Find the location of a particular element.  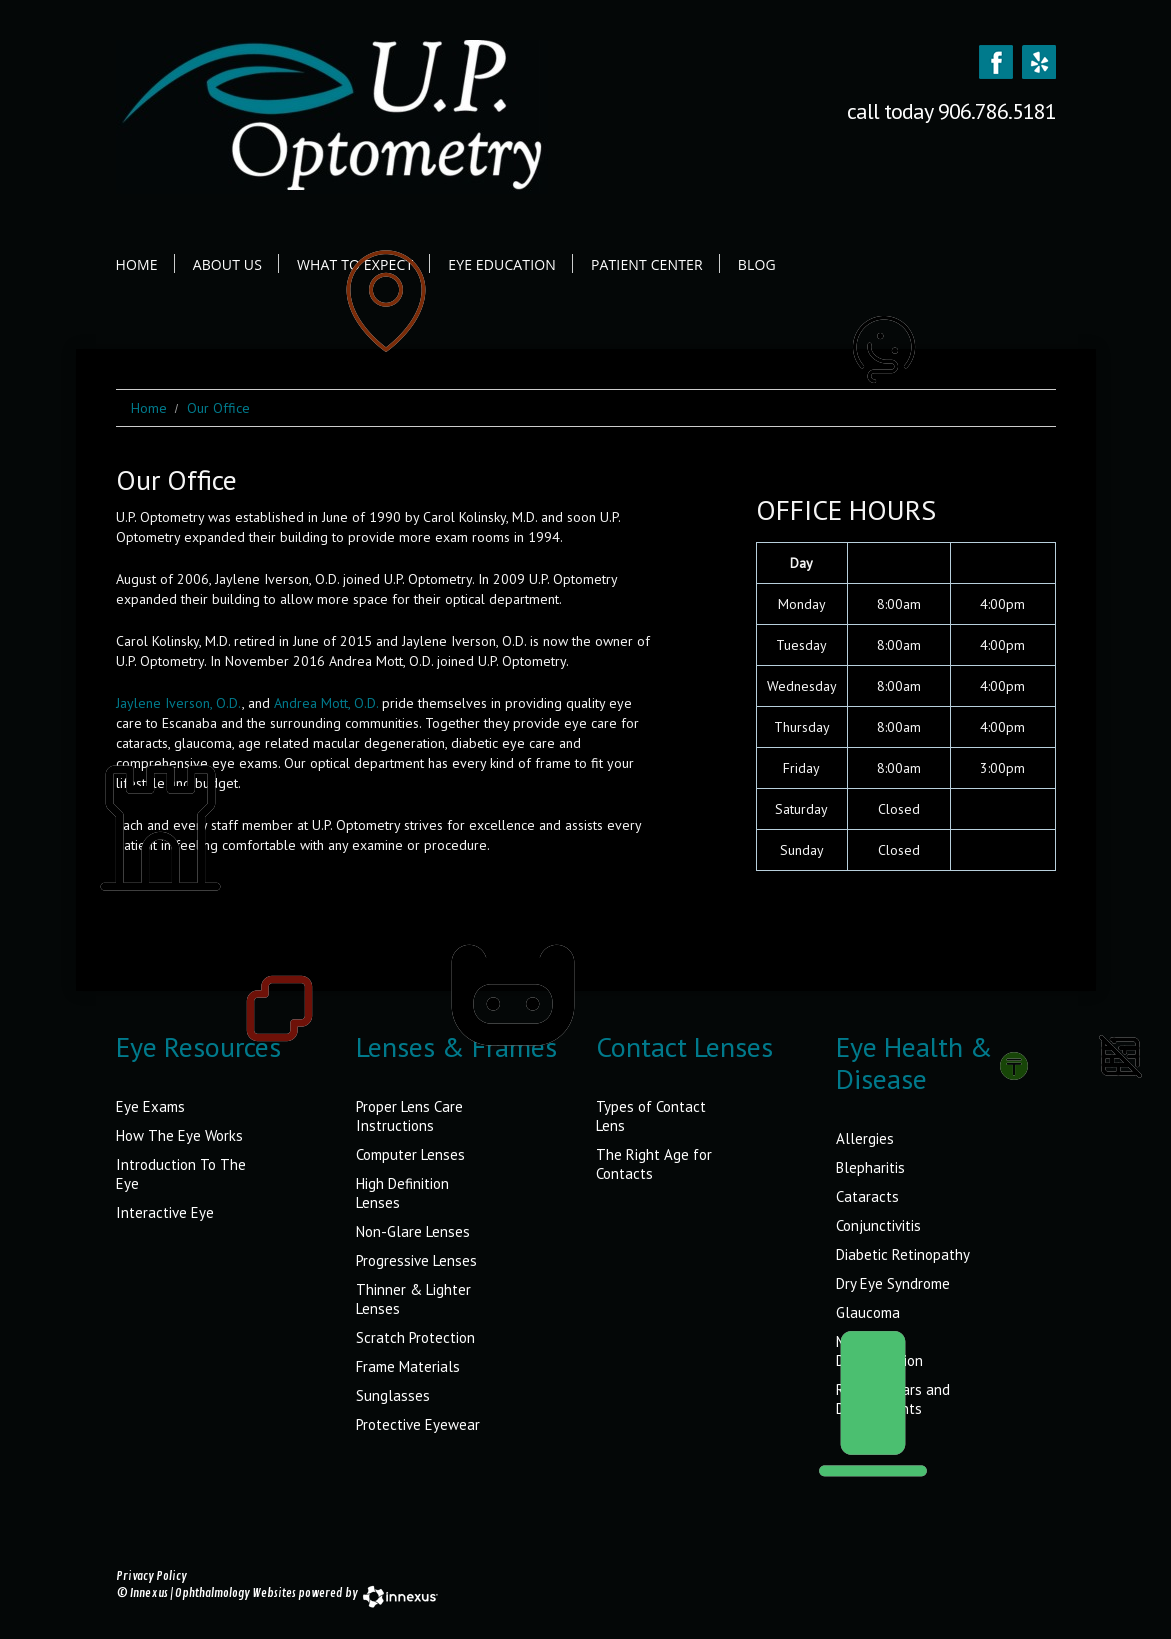

combine or merge selected layers is located at coordinates (279, 1008).